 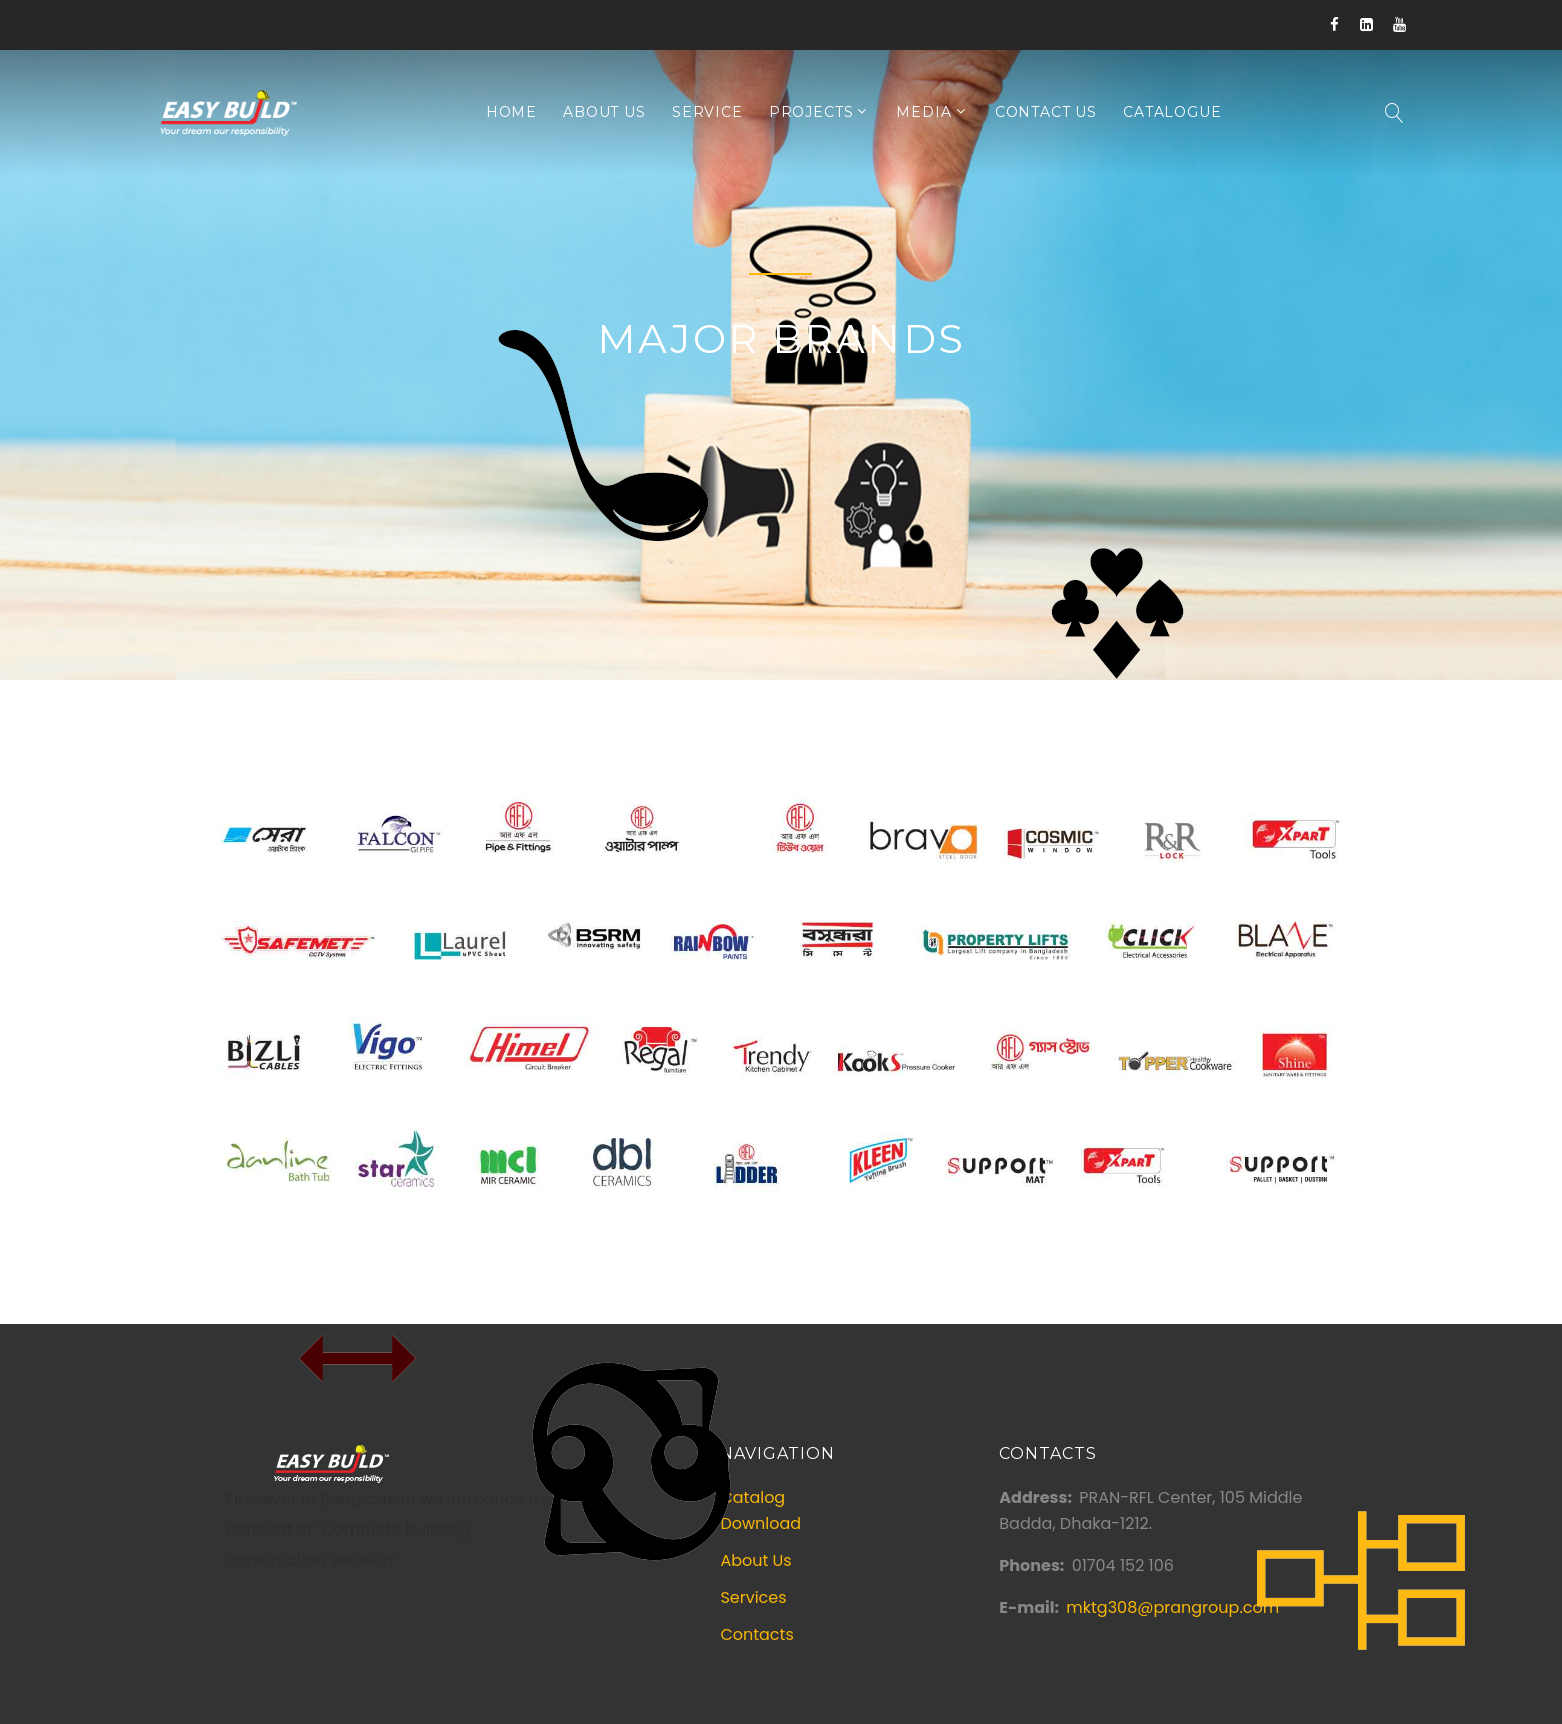 What do you see at coordinates (1117, 613) in the screenshot?
I see `access card games or poker section` at bounding box center [1117, 613].